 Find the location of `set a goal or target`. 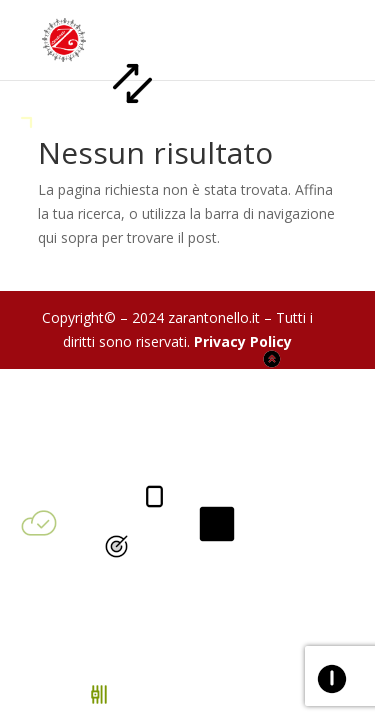

set a goal or target is located at coordinates (116, 546).